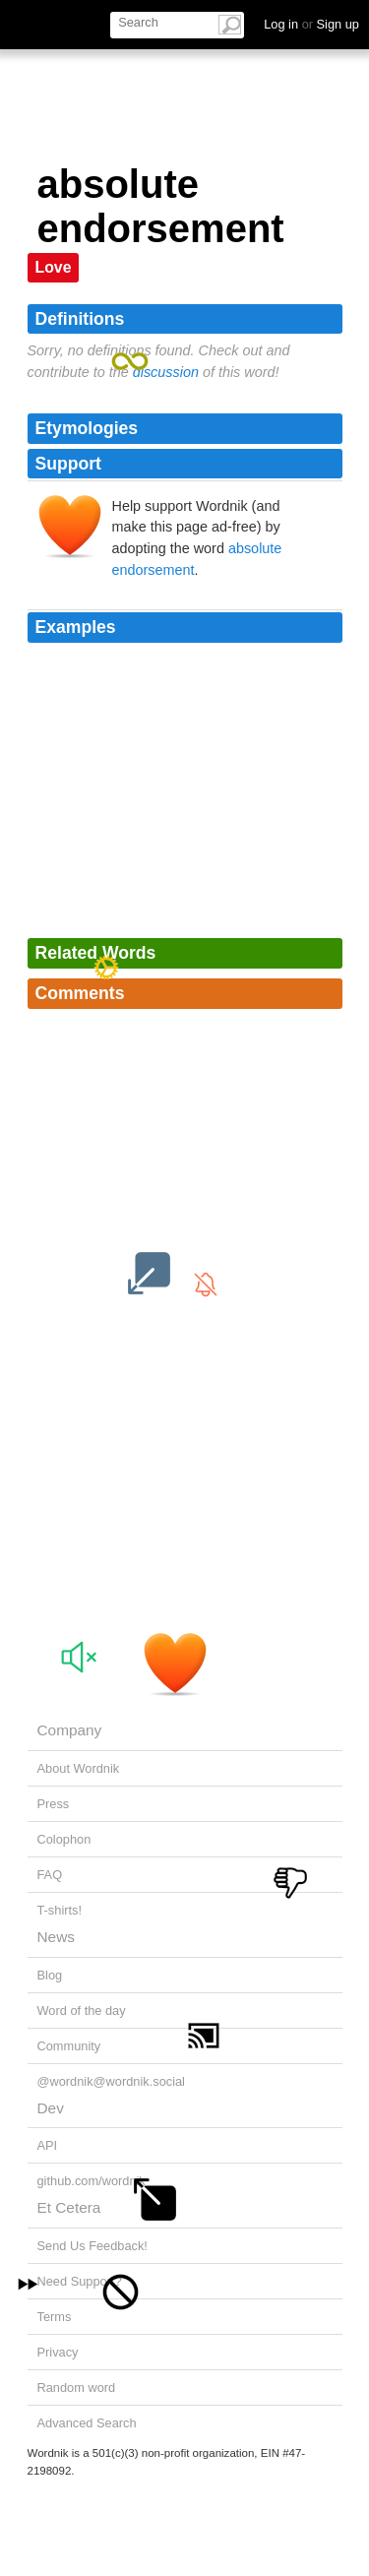 Image resolution: width=369 pixels, height=2576 pixels. Describe the element at coordinates (120, 2292) in the screenshot. I see `indicates a blocked or prohibited action` at that location.